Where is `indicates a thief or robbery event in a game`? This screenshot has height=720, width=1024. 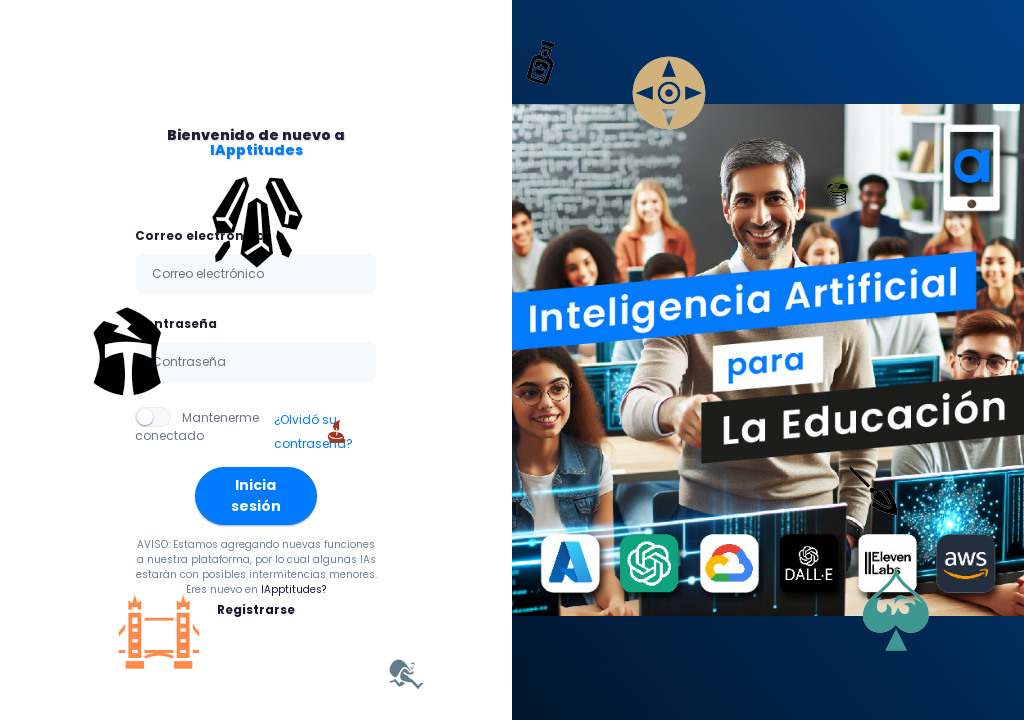 indicates a thief or robbery event in a game is located at coordinates (406, 674).